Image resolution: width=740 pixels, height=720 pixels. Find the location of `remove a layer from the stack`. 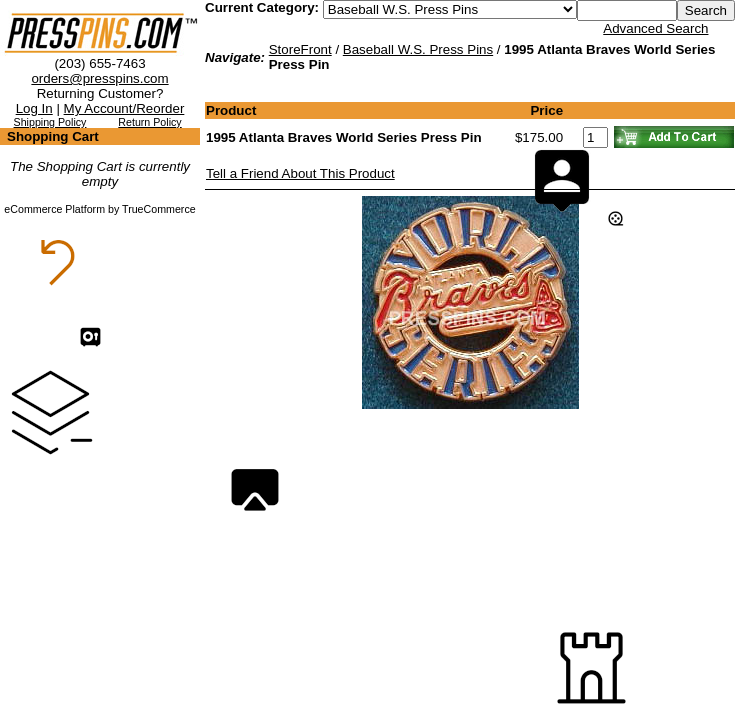

remove a layer from the stack is located at coordinates (50, 412).